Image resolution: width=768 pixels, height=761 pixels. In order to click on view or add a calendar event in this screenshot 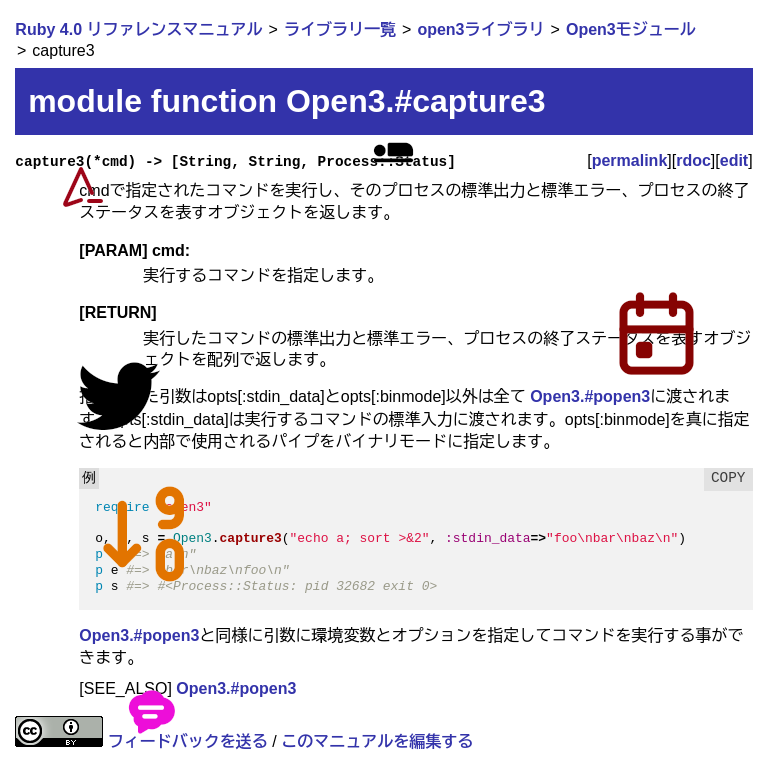, I will do `click(656, 333)`.